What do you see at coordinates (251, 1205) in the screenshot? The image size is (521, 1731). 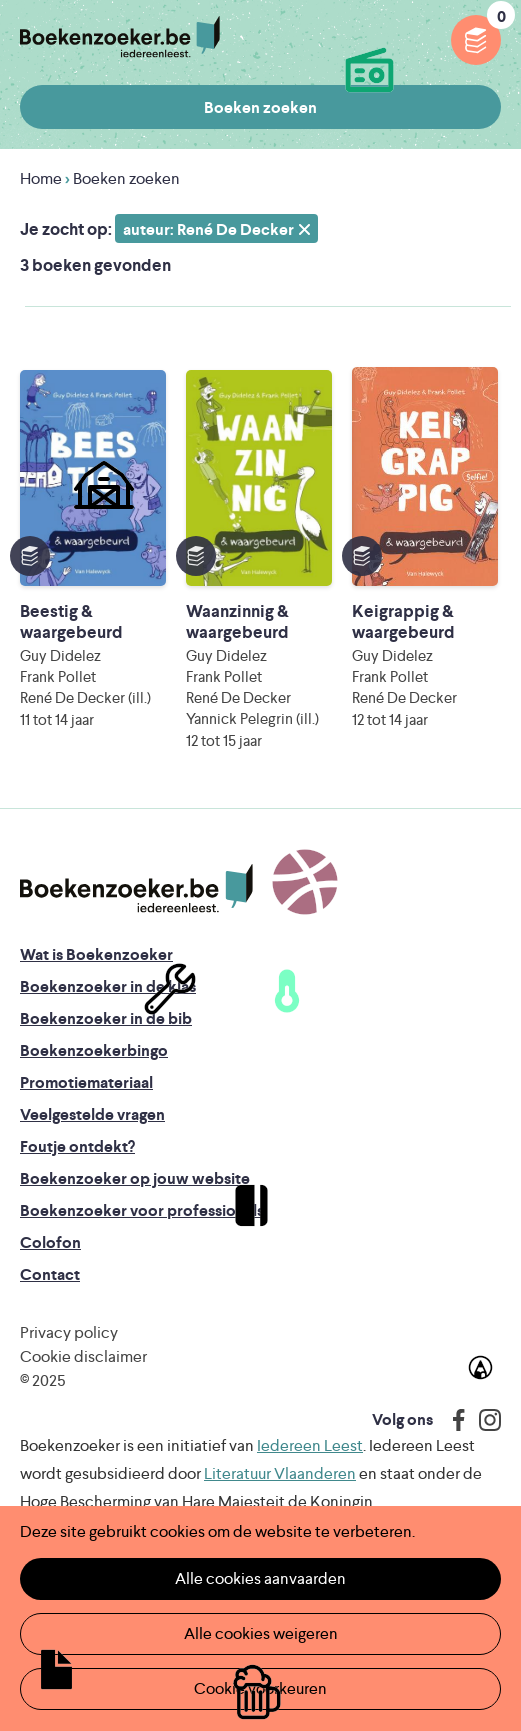 I see `open your journal or notebook` at bounding box center [251, 1205].